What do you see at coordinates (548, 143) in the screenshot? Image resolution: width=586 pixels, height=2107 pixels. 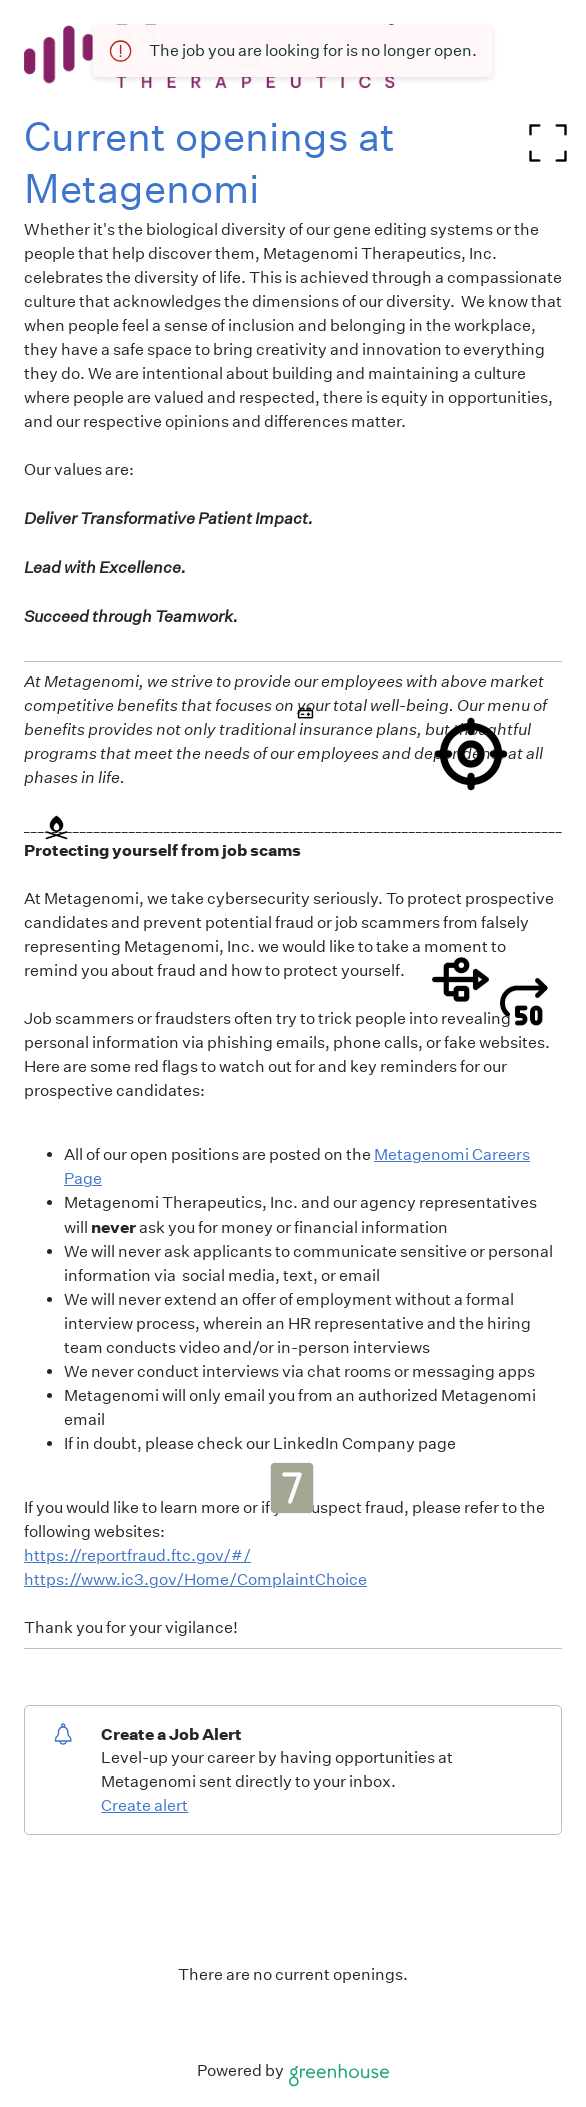 I see `expand to fullscreen mode` at bounding box center [548, 143].